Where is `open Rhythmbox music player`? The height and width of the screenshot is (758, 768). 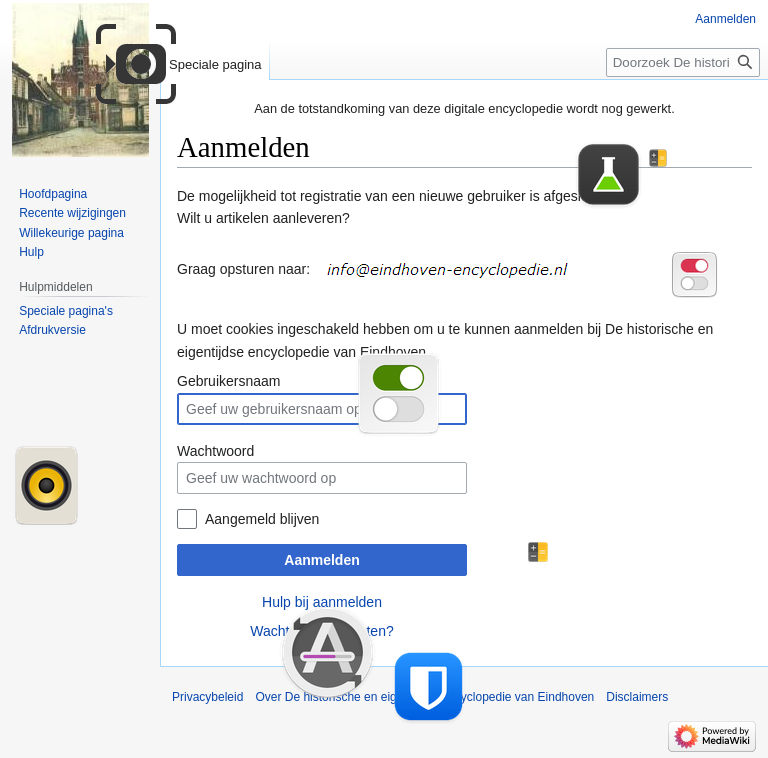 open Rhythmbox music player is located at coordinates (46, 485).